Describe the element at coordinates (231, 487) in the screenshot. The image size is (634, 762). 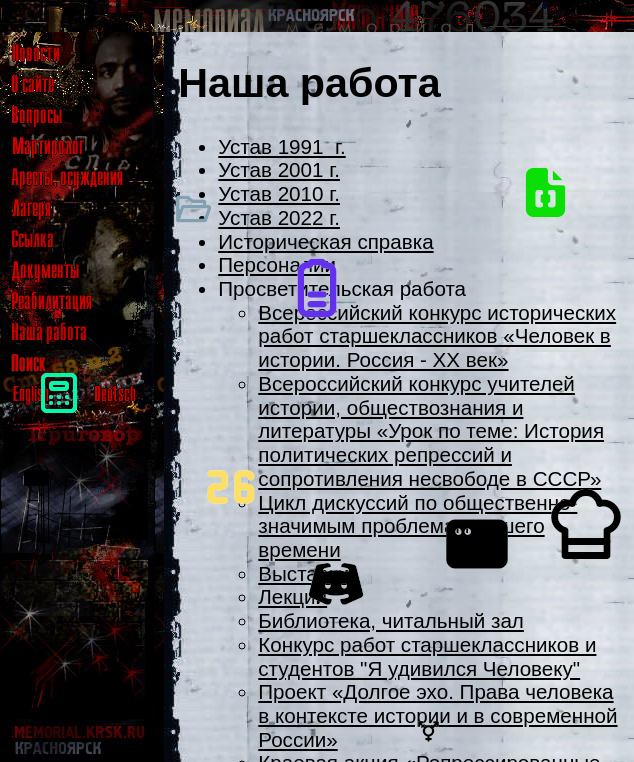
I see `indicates item number 26 in a list or sequence` at that location.